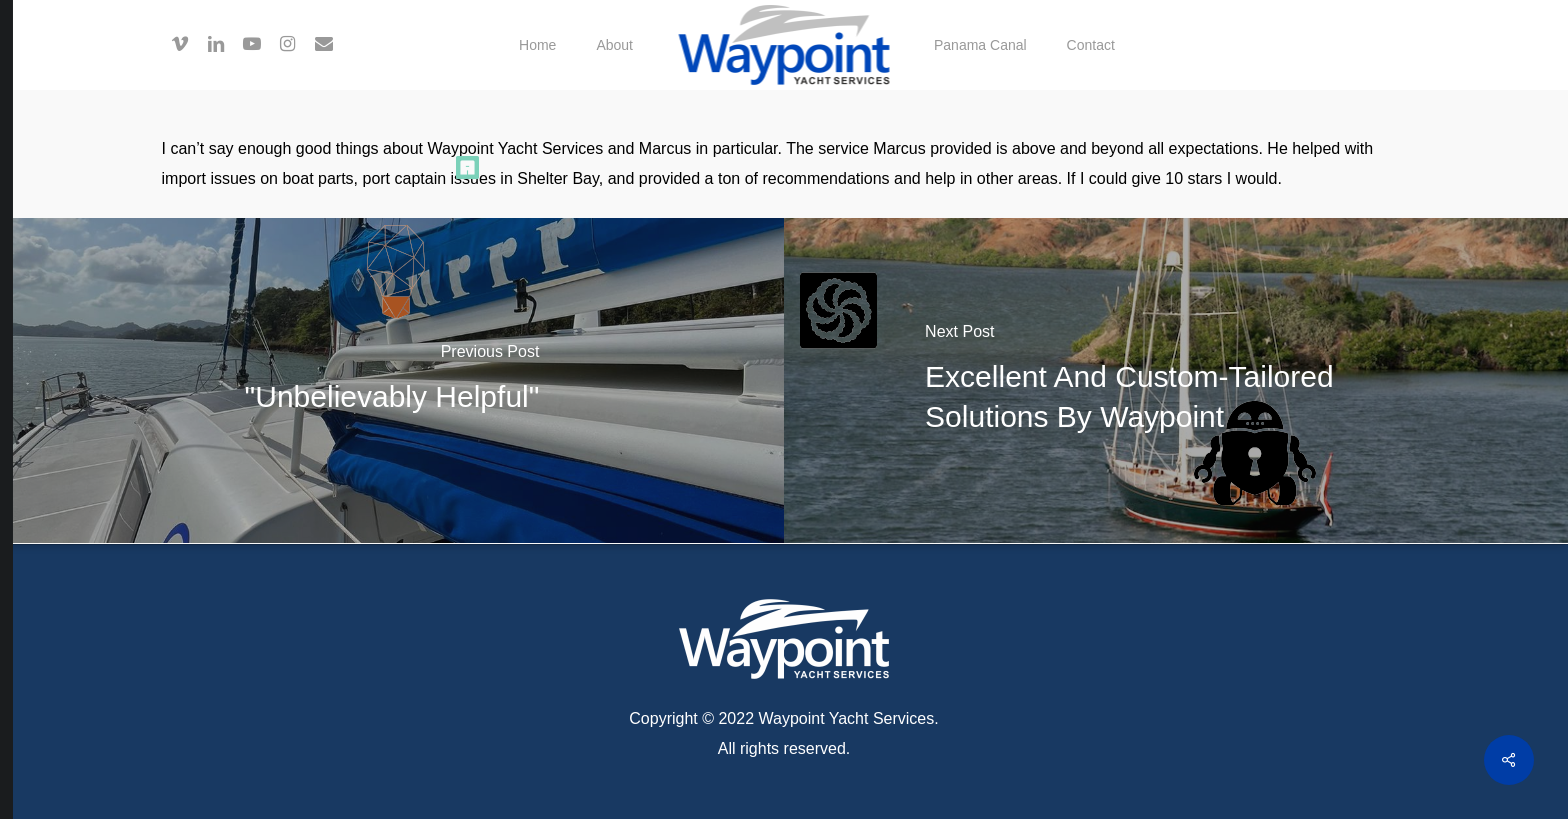 Image resolution: width=1568 pixels, height=819 pixels. Describe the element at coordinates (396, 272) in the screenshot. I see `open the minds social network app` at that location.